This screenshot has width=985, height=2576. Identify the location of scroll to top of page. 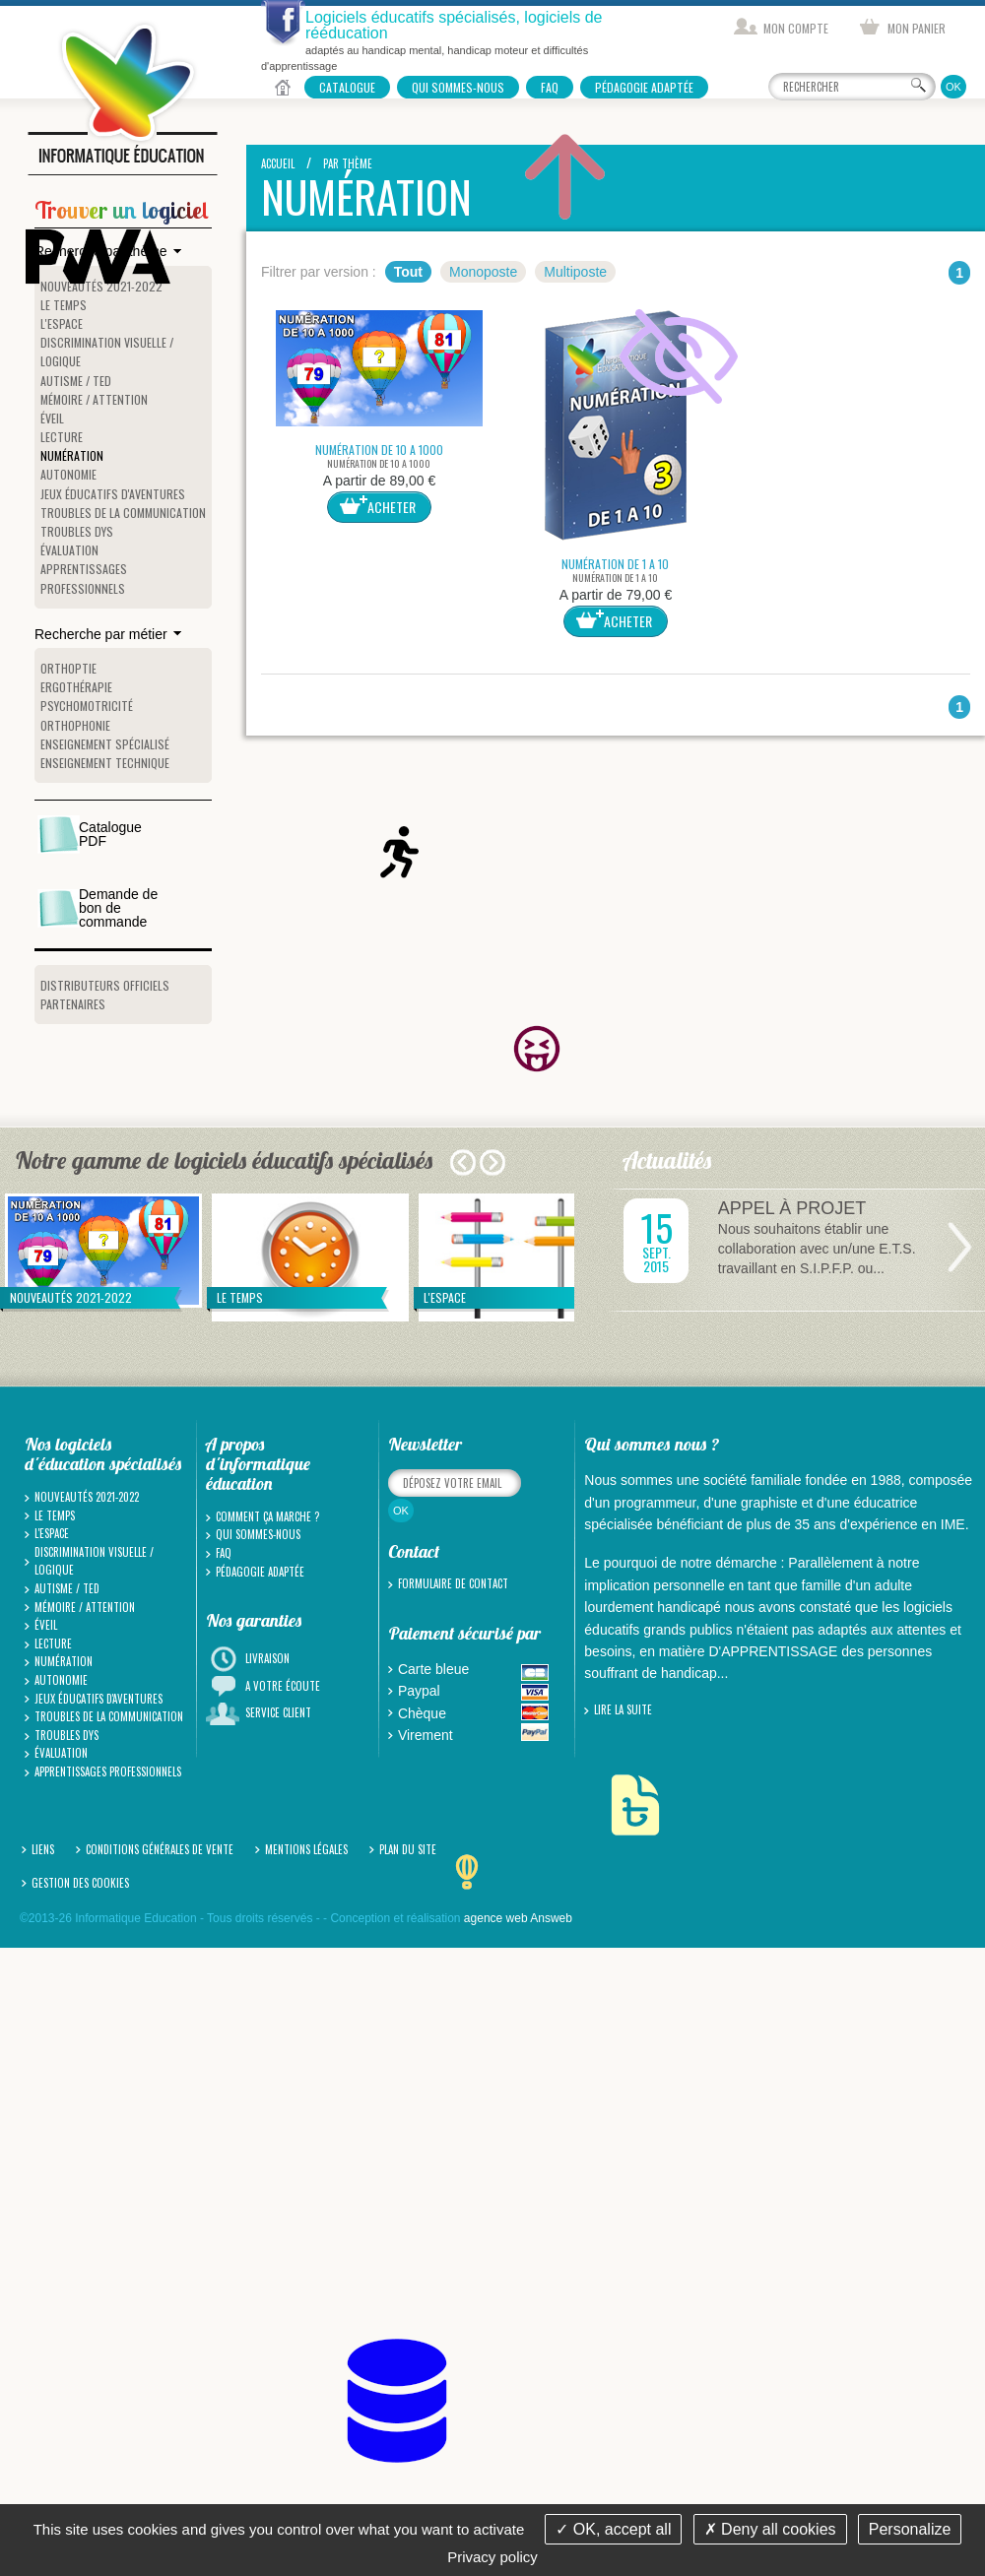
(564, 176).